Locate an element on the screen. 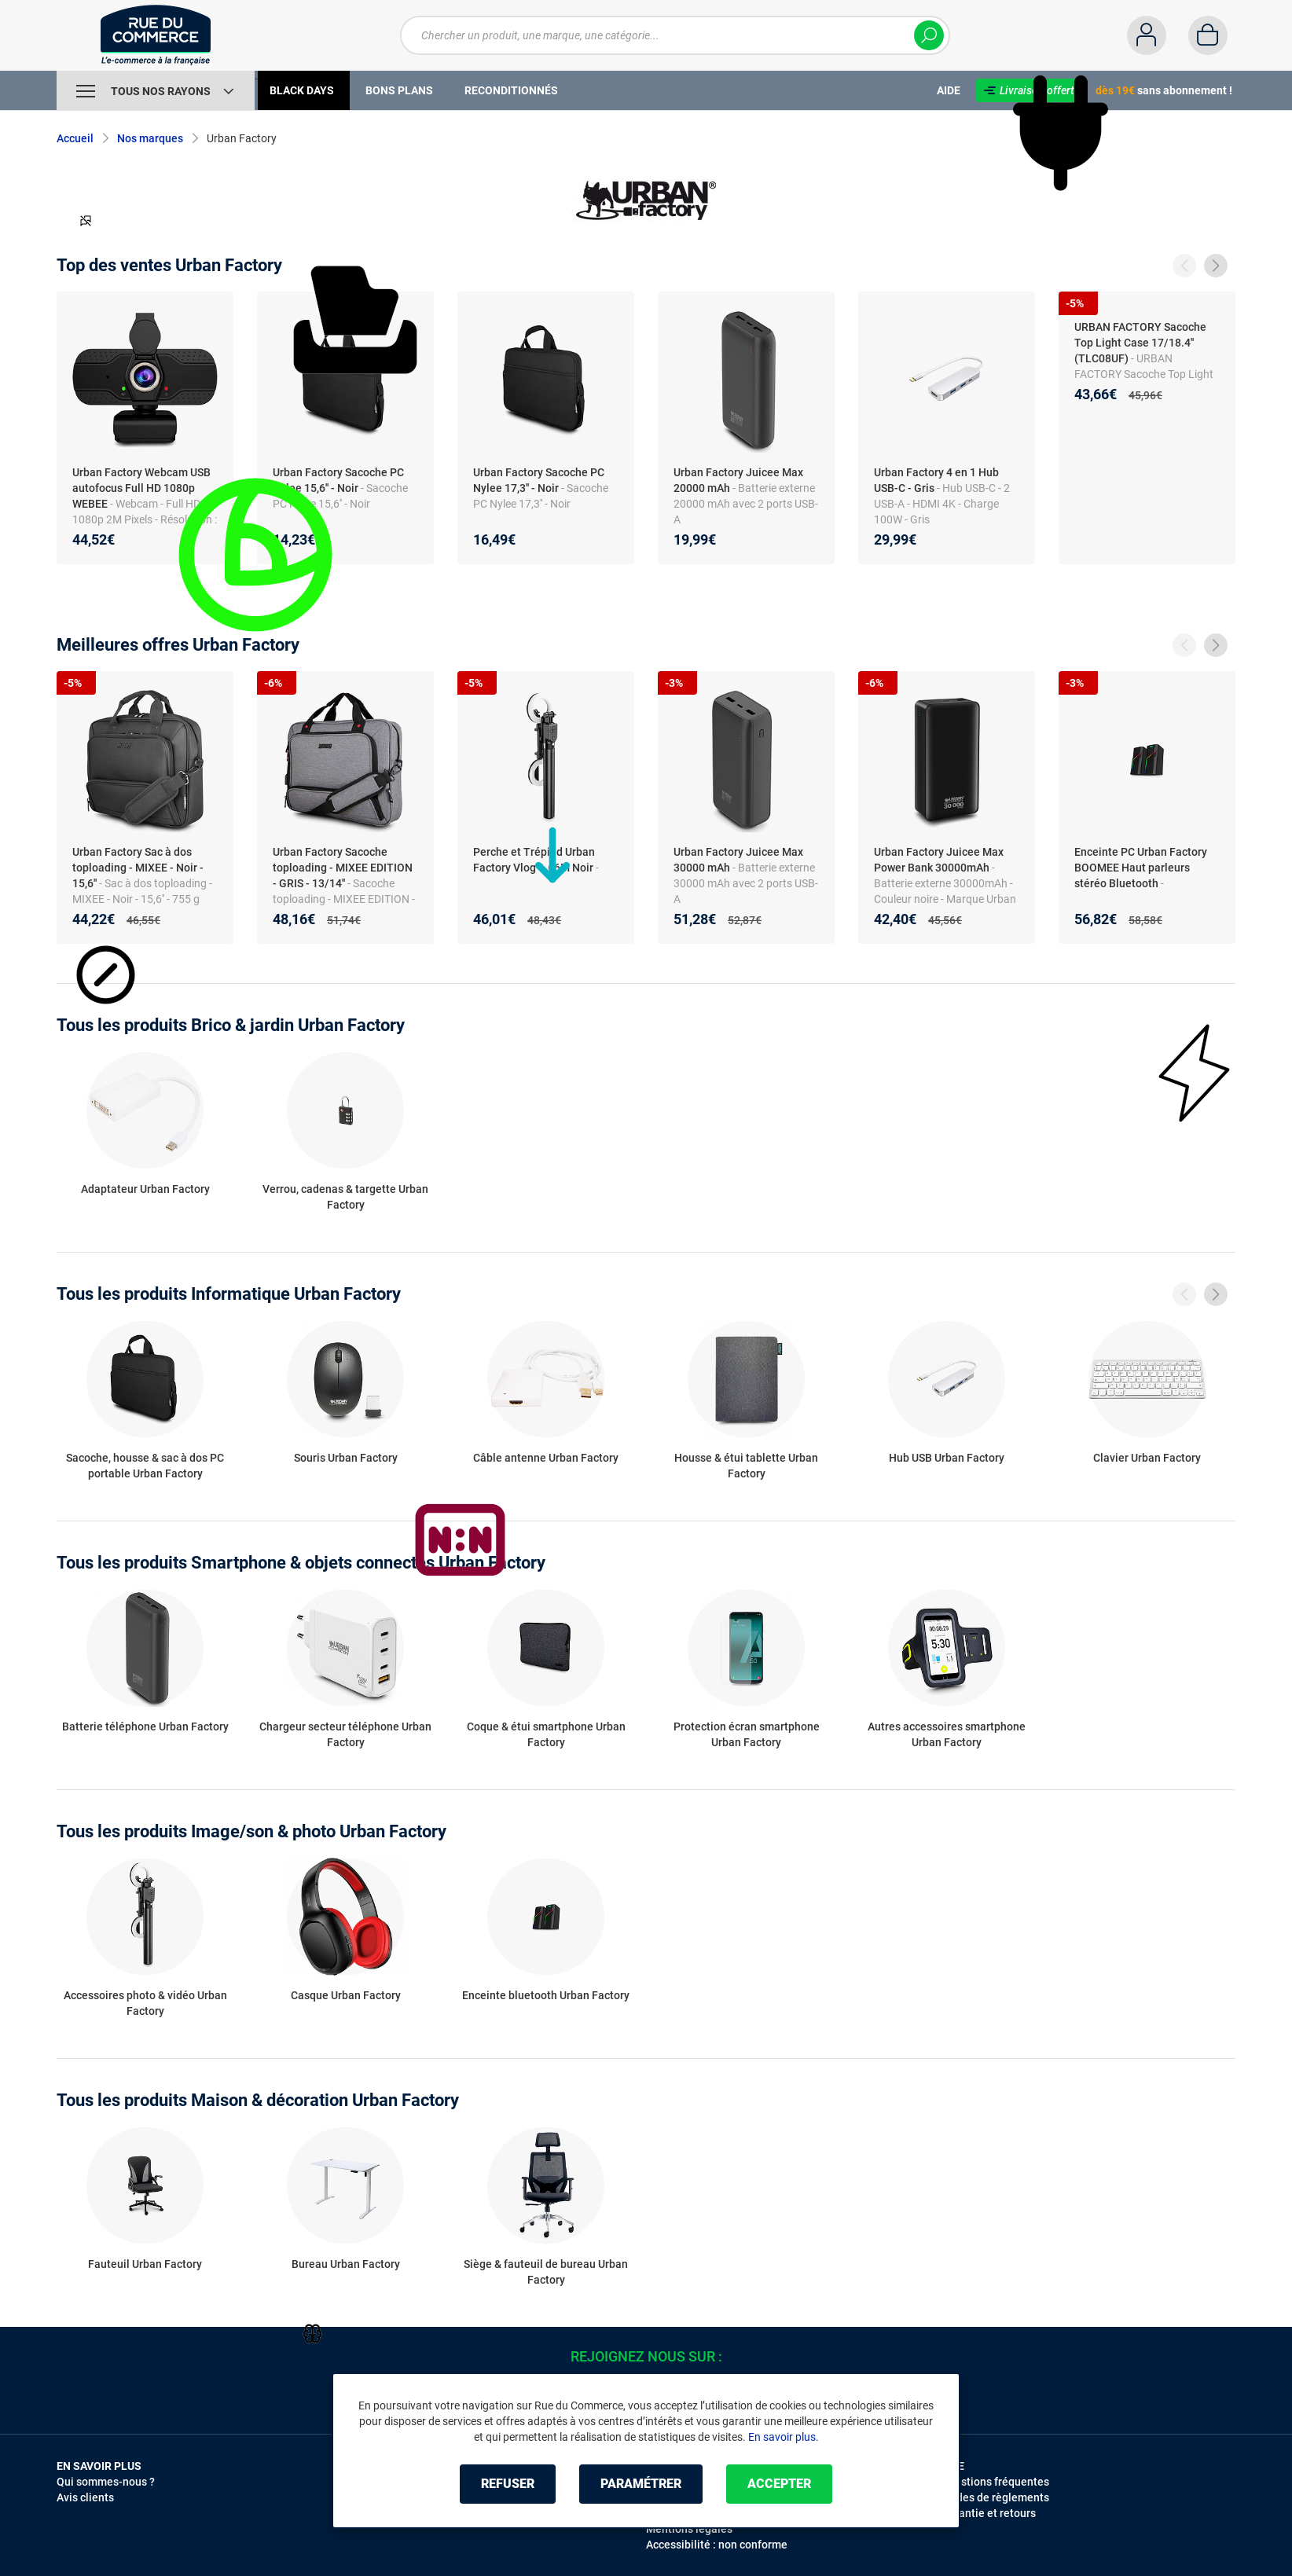  indicates fast or instant action is located at coordinates (1194, 1073).